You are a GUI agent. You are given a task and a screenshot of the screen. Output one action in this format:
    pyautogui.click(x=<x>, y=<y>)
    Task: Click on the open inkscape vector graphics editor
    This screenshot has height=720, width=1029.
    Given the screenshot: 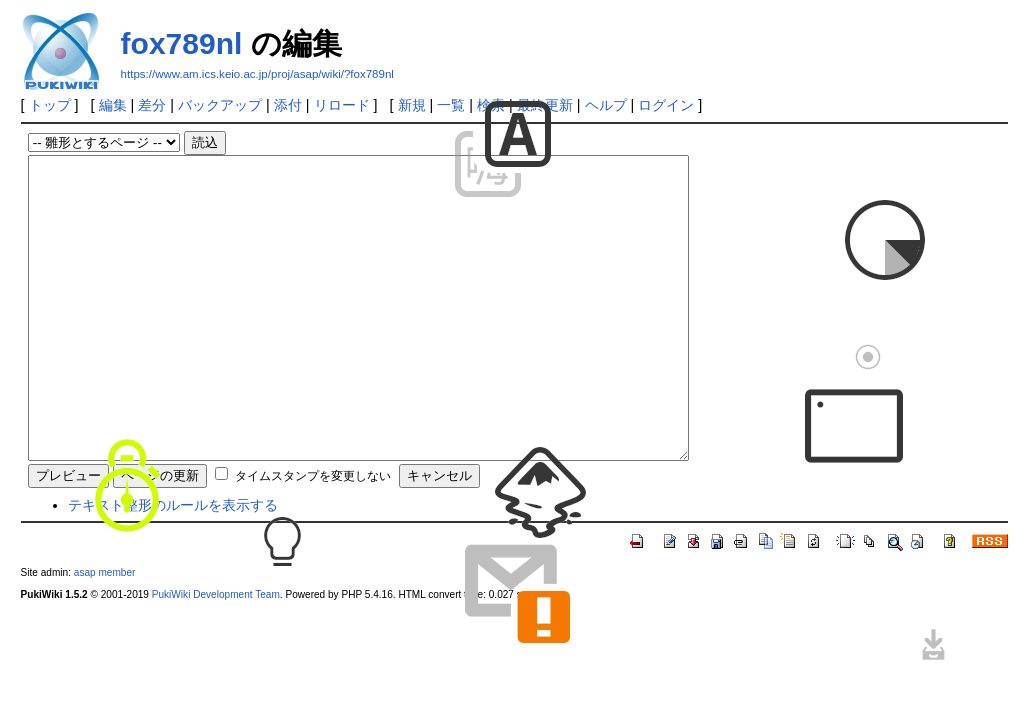 What is the action you would take?
    pyautogui.click(x=540, y=492)
    